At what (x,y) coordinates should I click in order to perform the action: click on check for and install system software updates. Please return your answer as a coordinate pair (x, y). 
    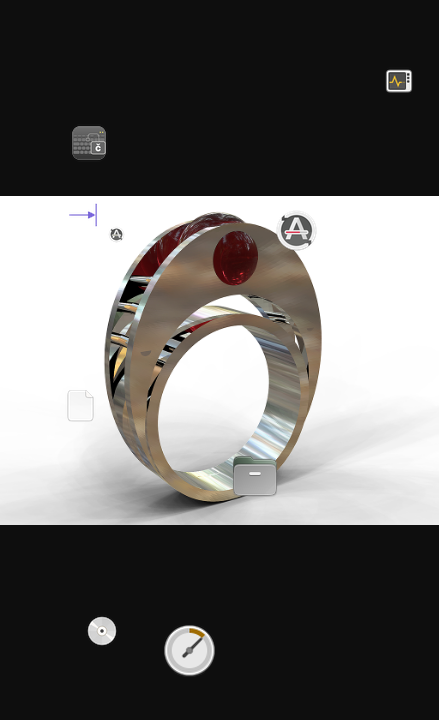
    Looking at the image, I should click on (296, 230).